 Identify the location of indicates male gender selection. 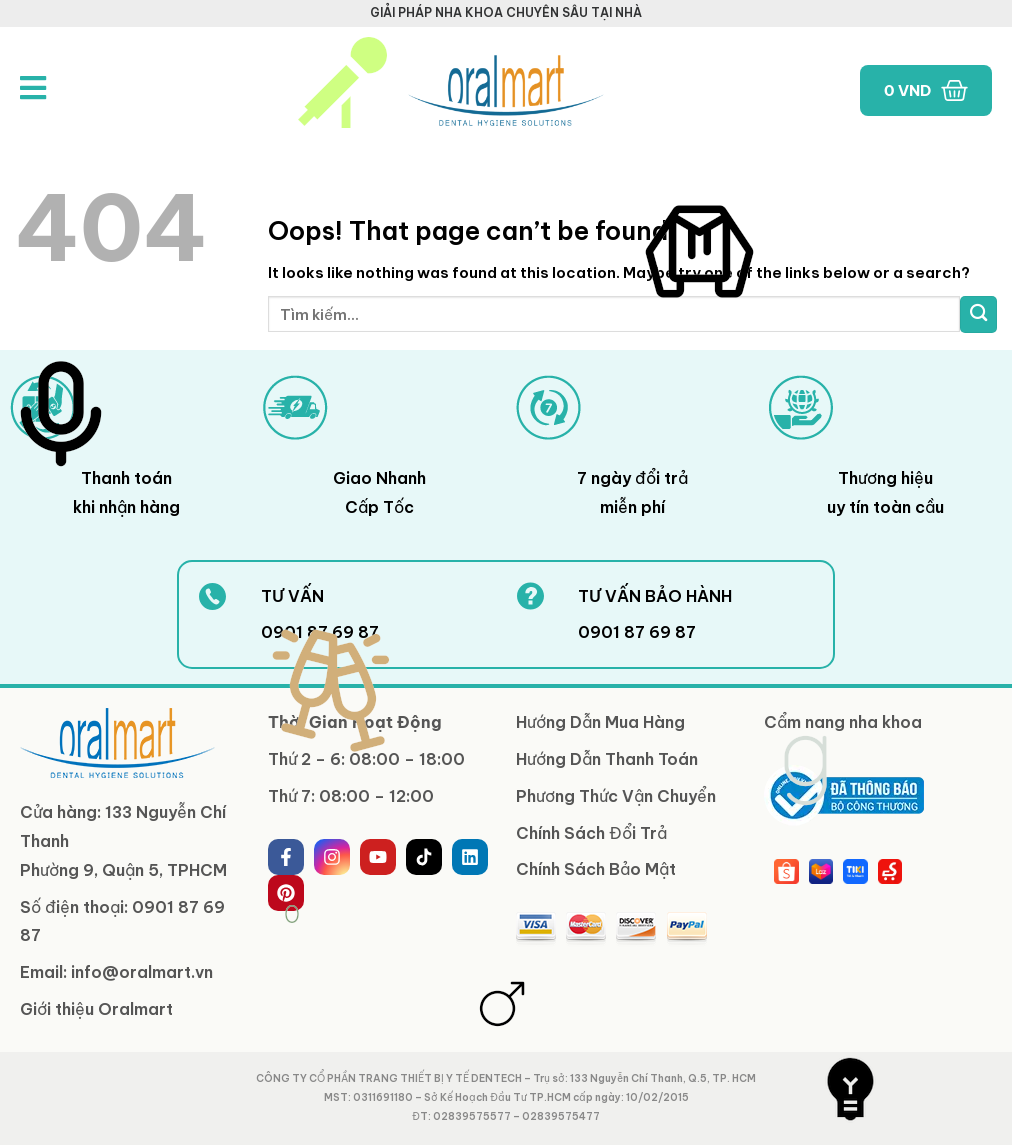
(503, 1003).